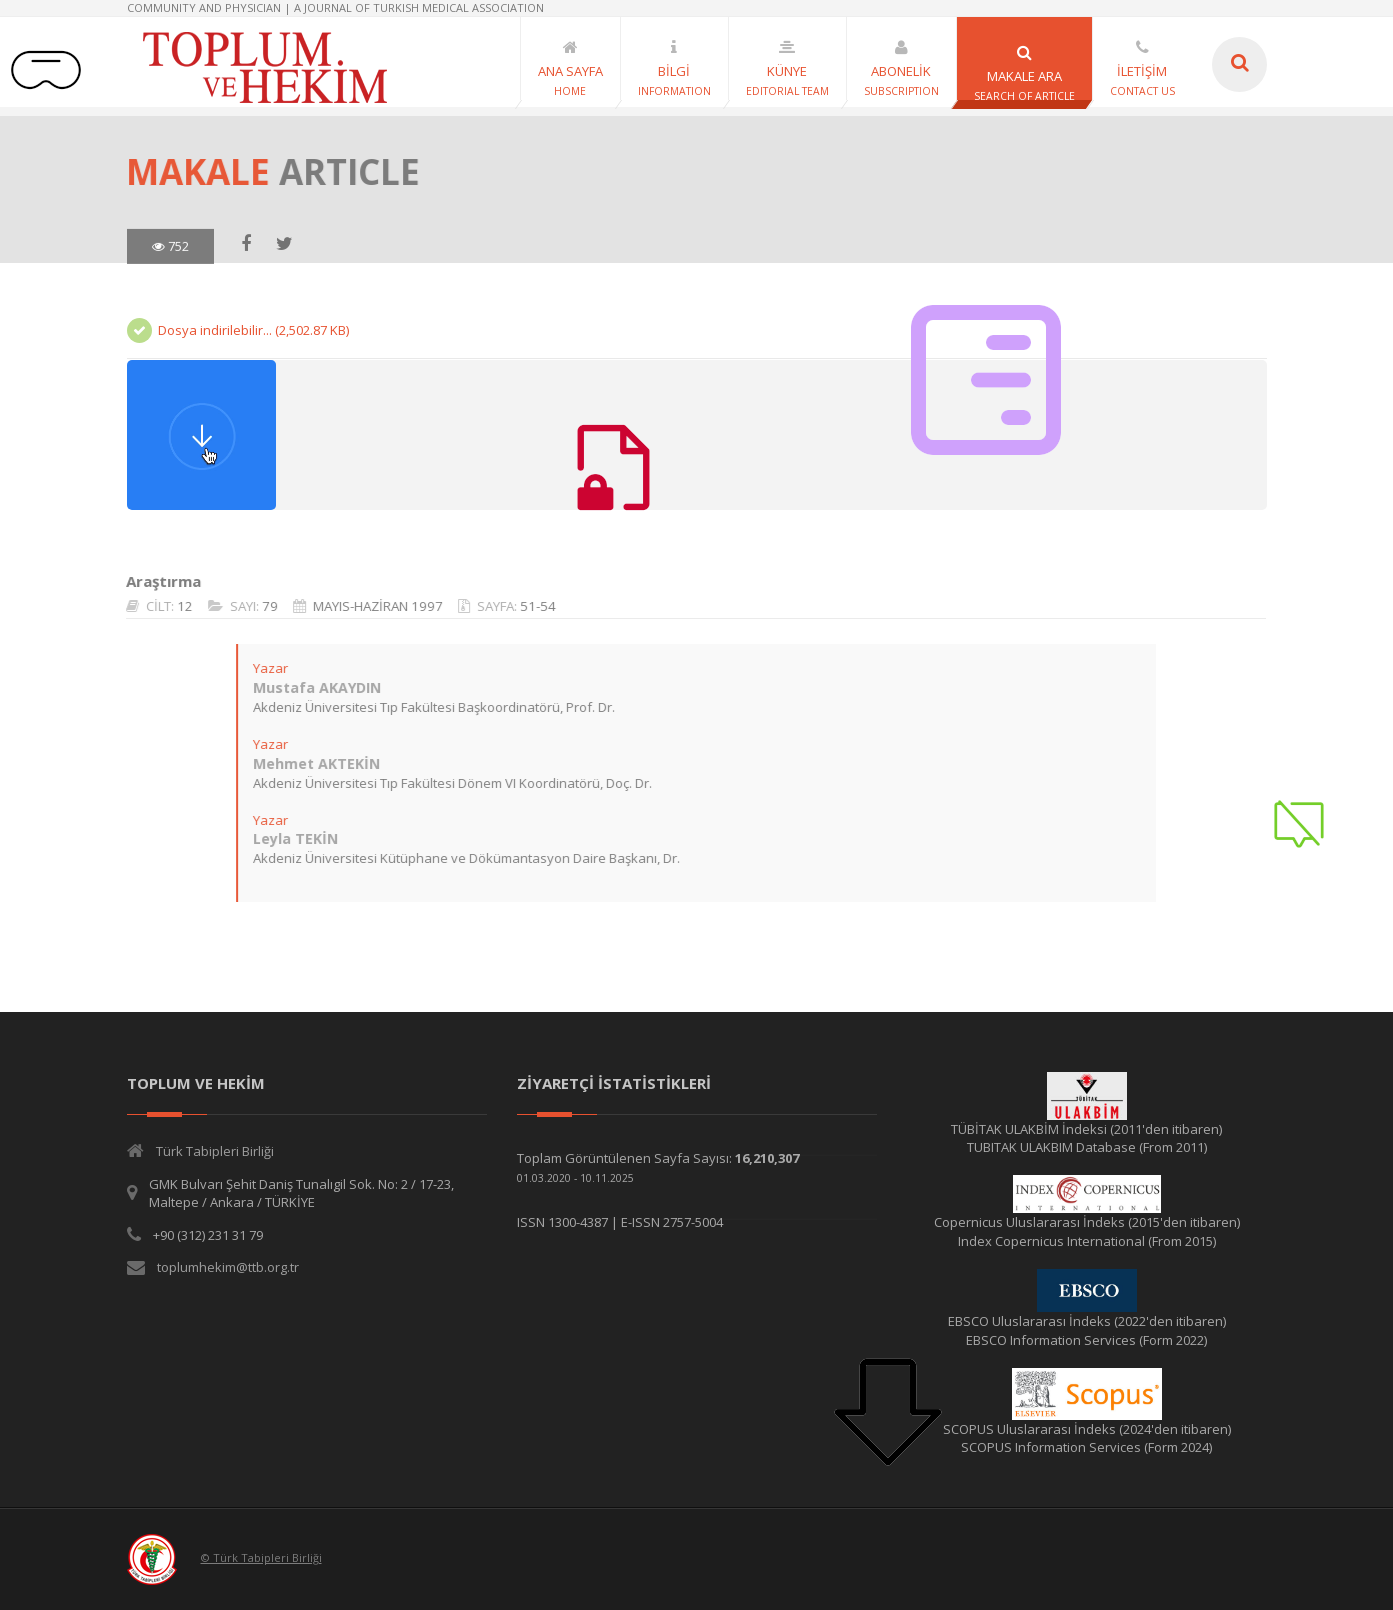  Describe the element at coordinates (613, 467) in the screenshot. I see `access a password-protected file` at that location.